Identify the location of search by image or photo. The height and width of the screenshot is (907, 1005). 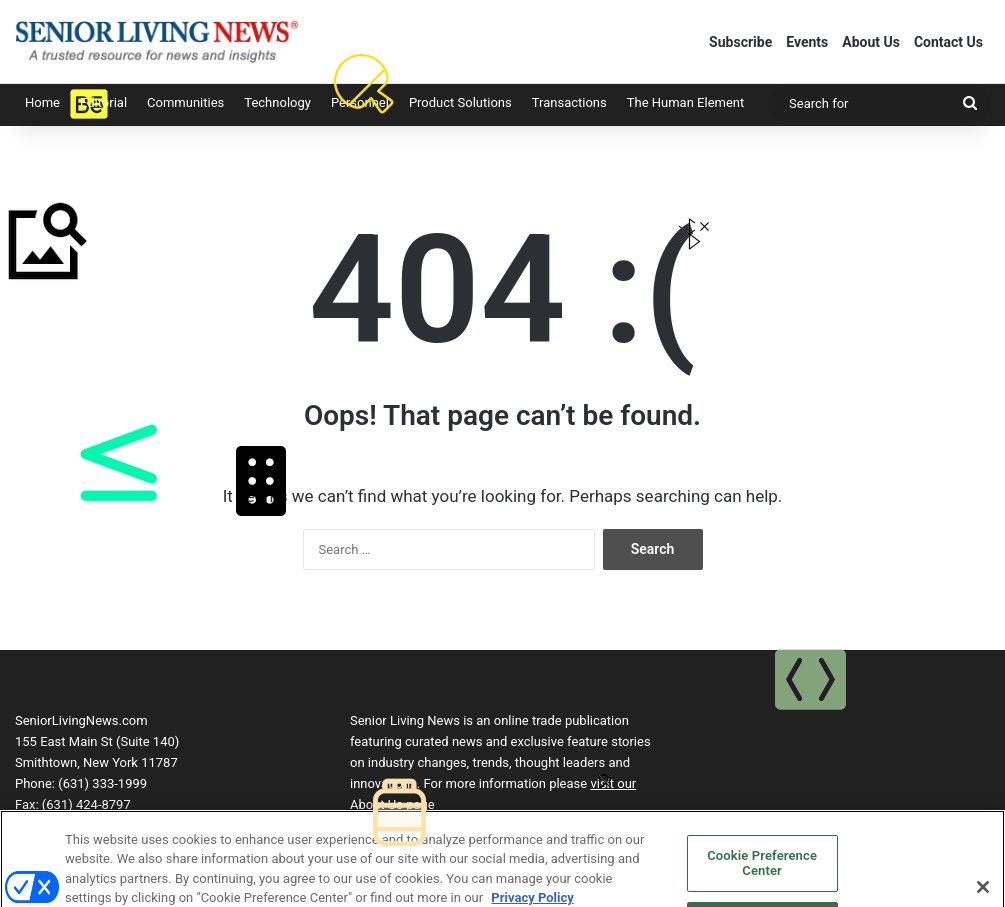
(47, 241).